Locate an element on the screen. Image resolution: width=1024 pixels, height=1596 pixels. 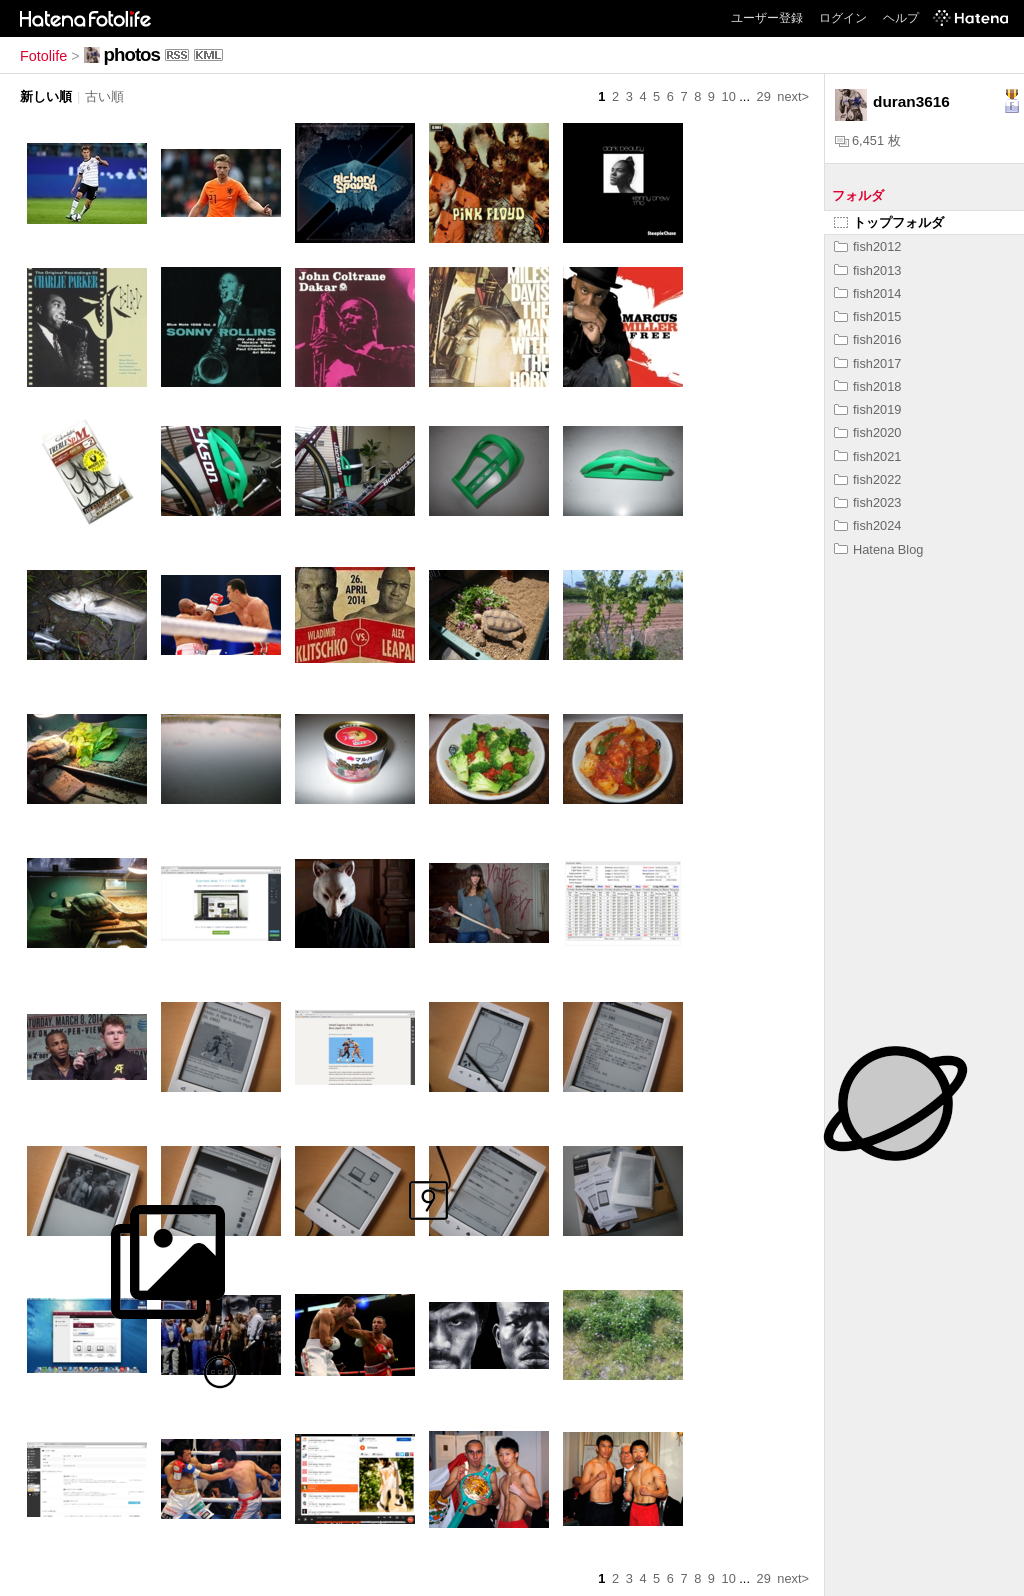
view photo gallery or image library is located at coordinates (168, 1262).